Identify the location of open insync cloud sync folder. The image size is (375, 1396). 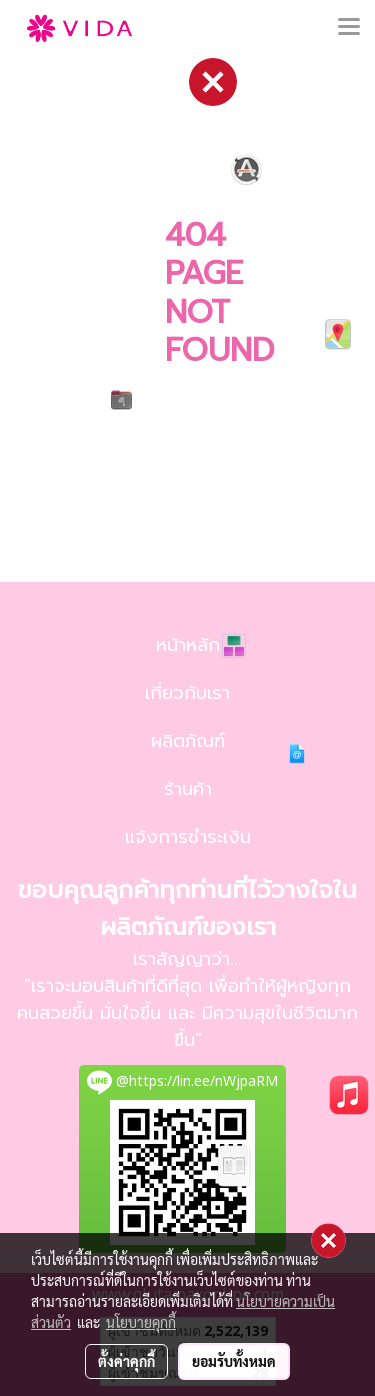
(121, 399).